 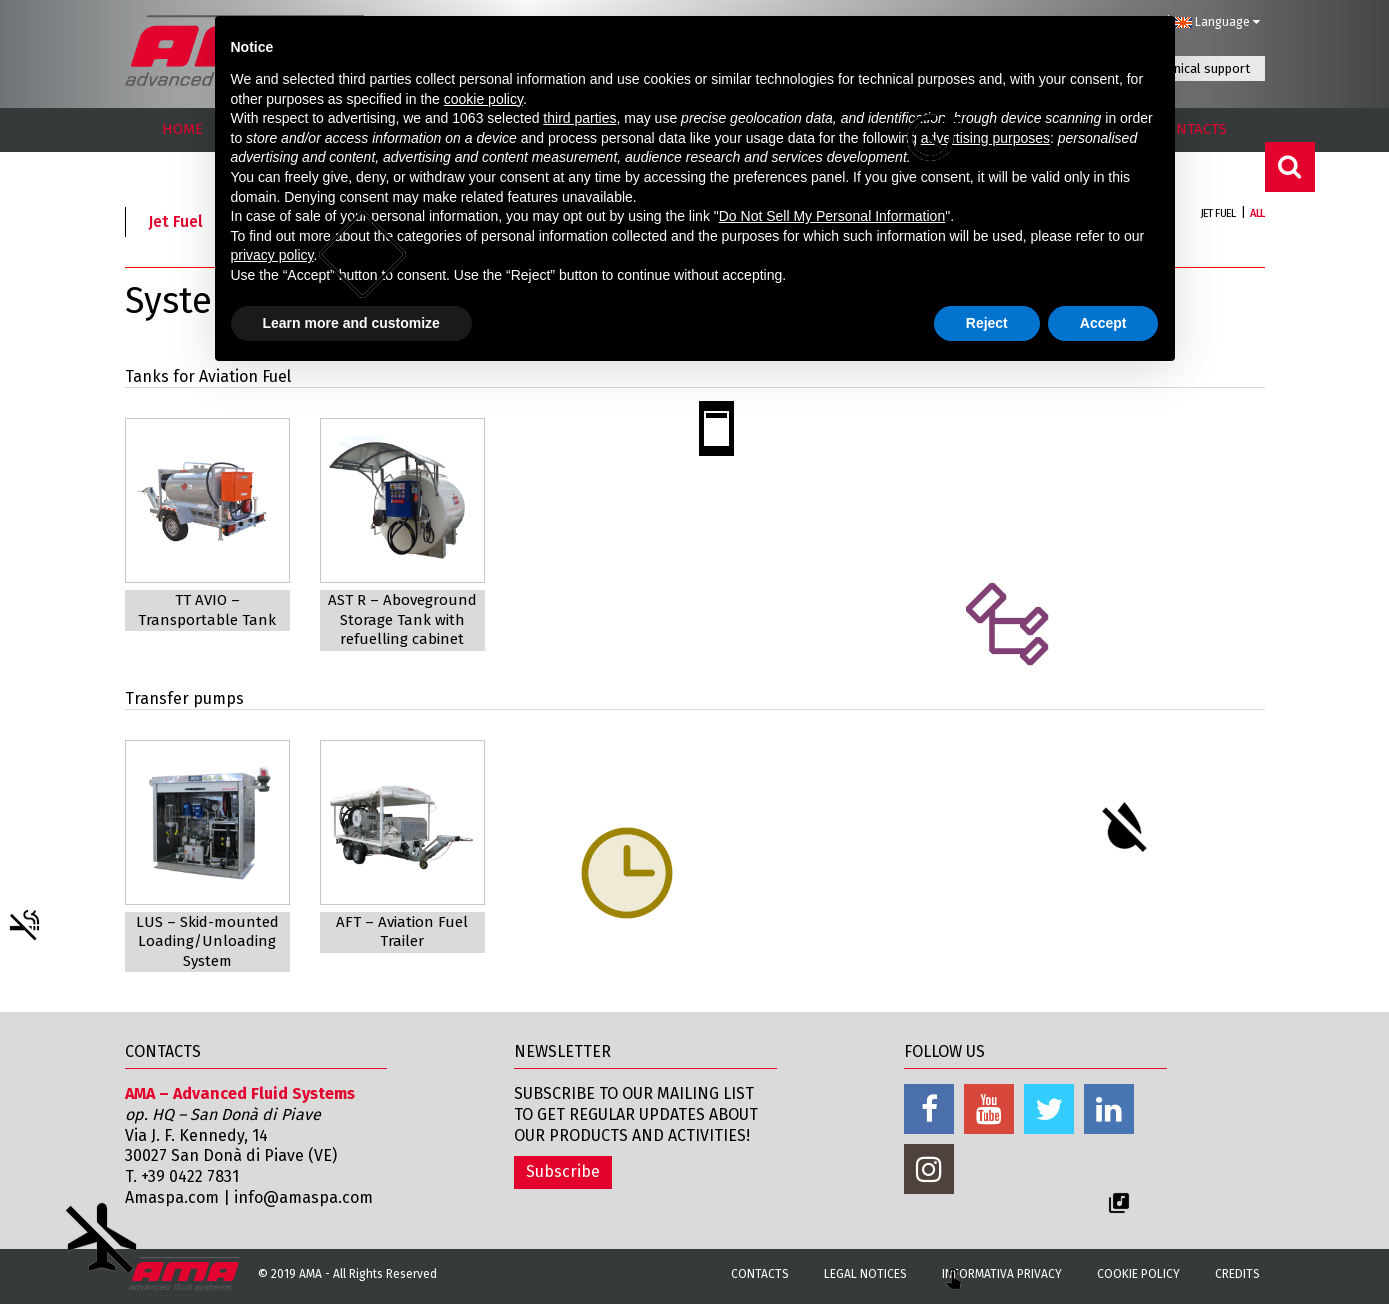 What do you see at coordinates (627, 873) in the screenshot?
I see `view current time` at bounding box center [627, 873].